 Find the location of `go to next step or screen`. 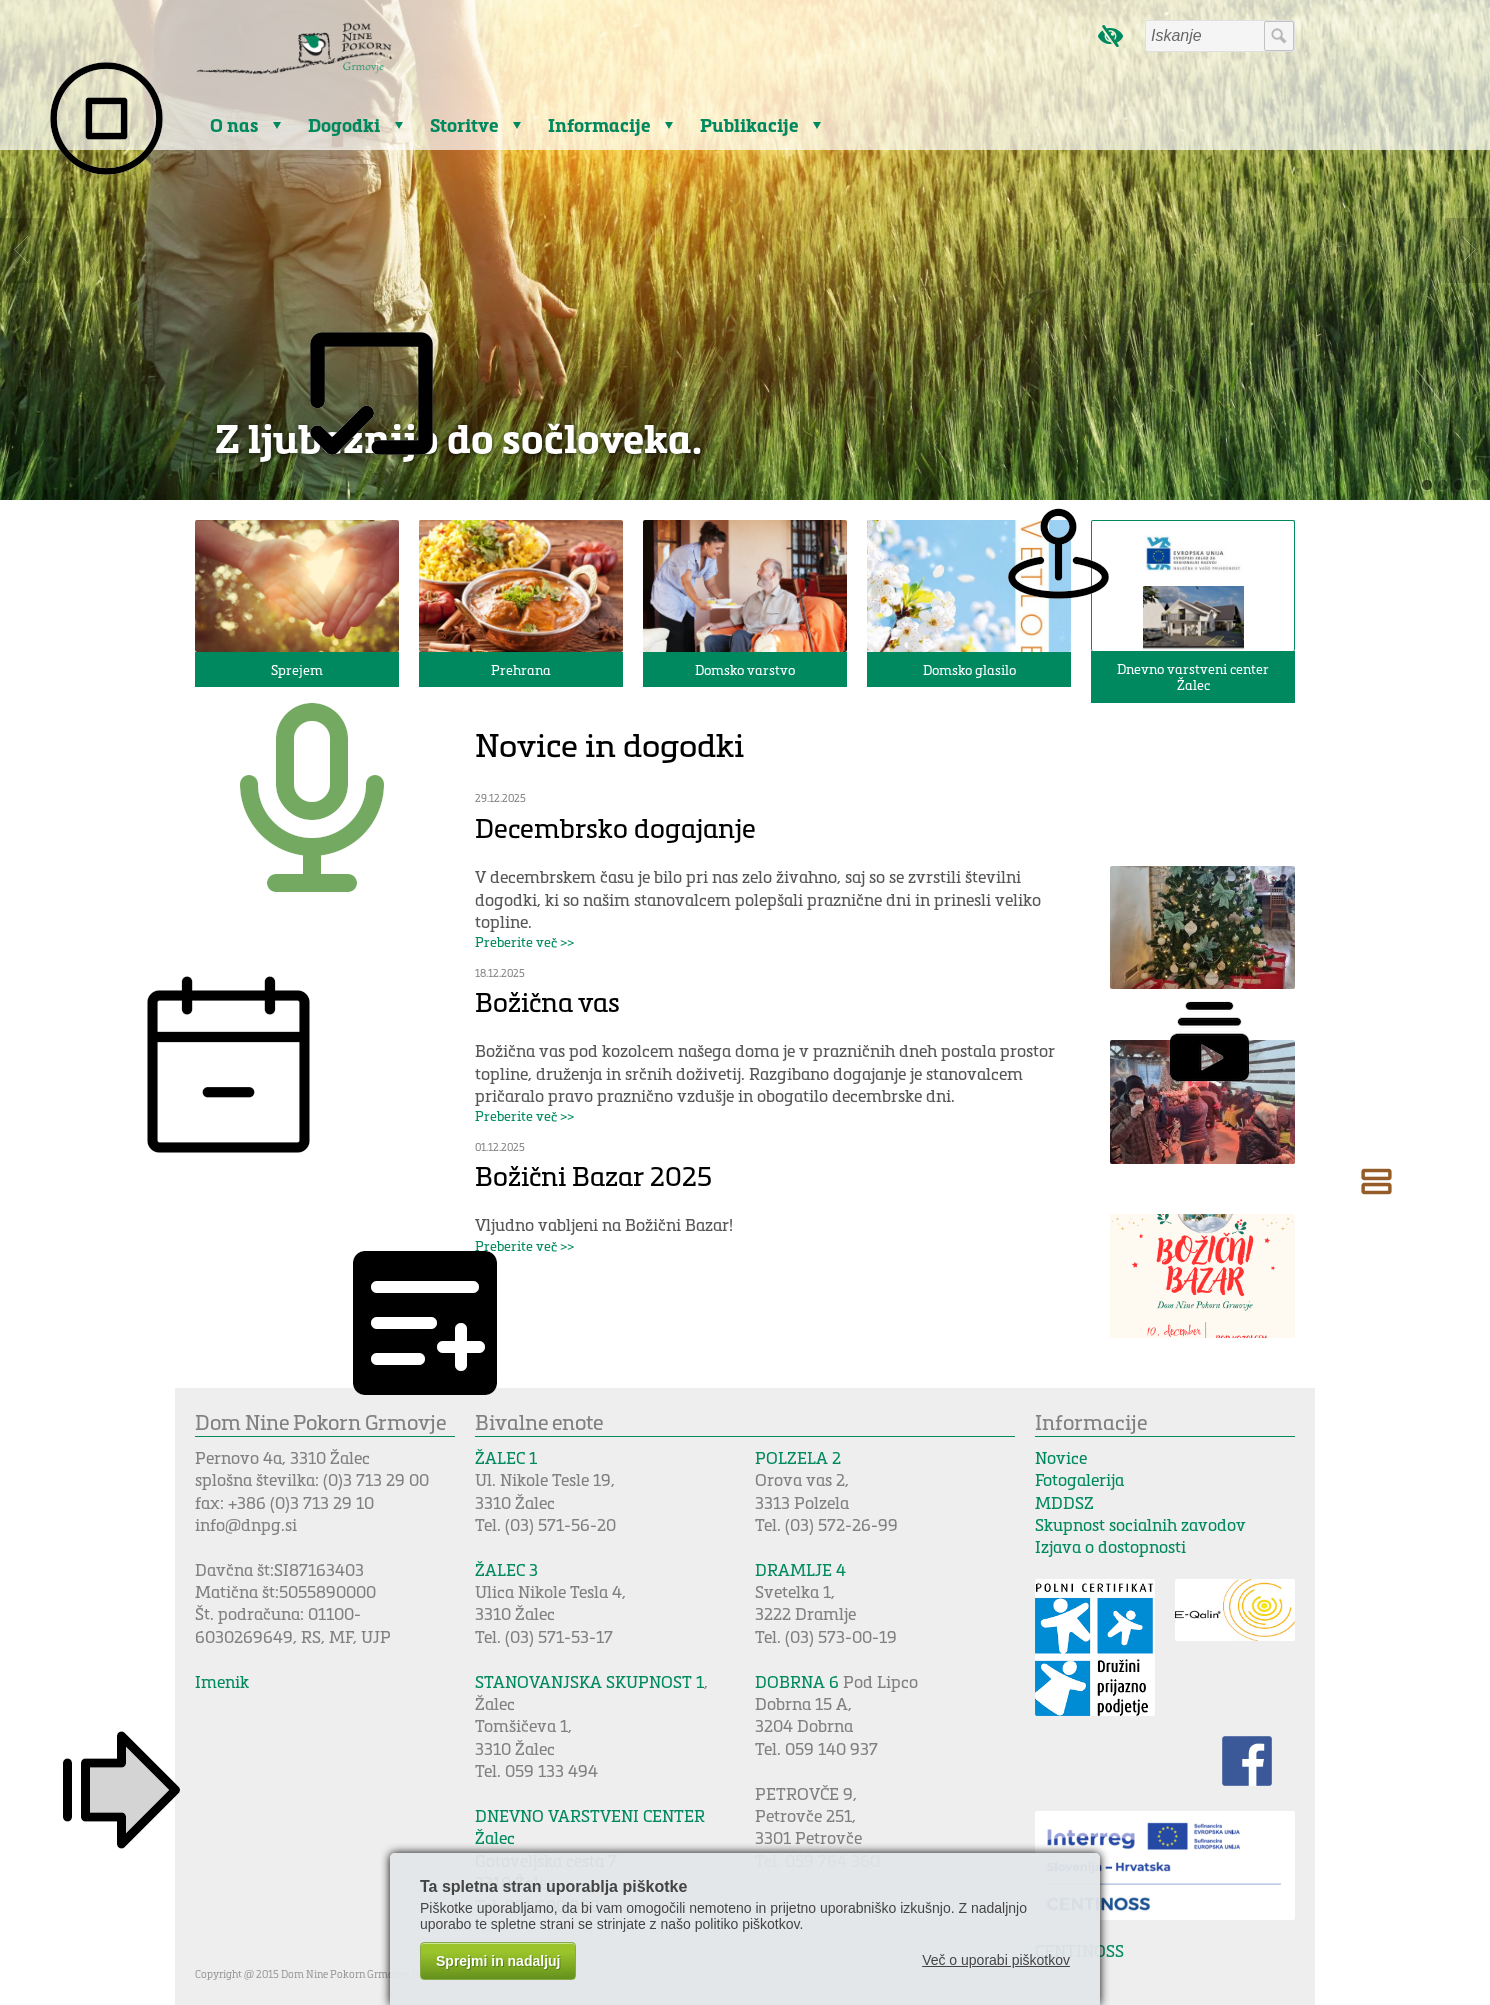

go to next step or screen is located at coordinates (117, 1790).